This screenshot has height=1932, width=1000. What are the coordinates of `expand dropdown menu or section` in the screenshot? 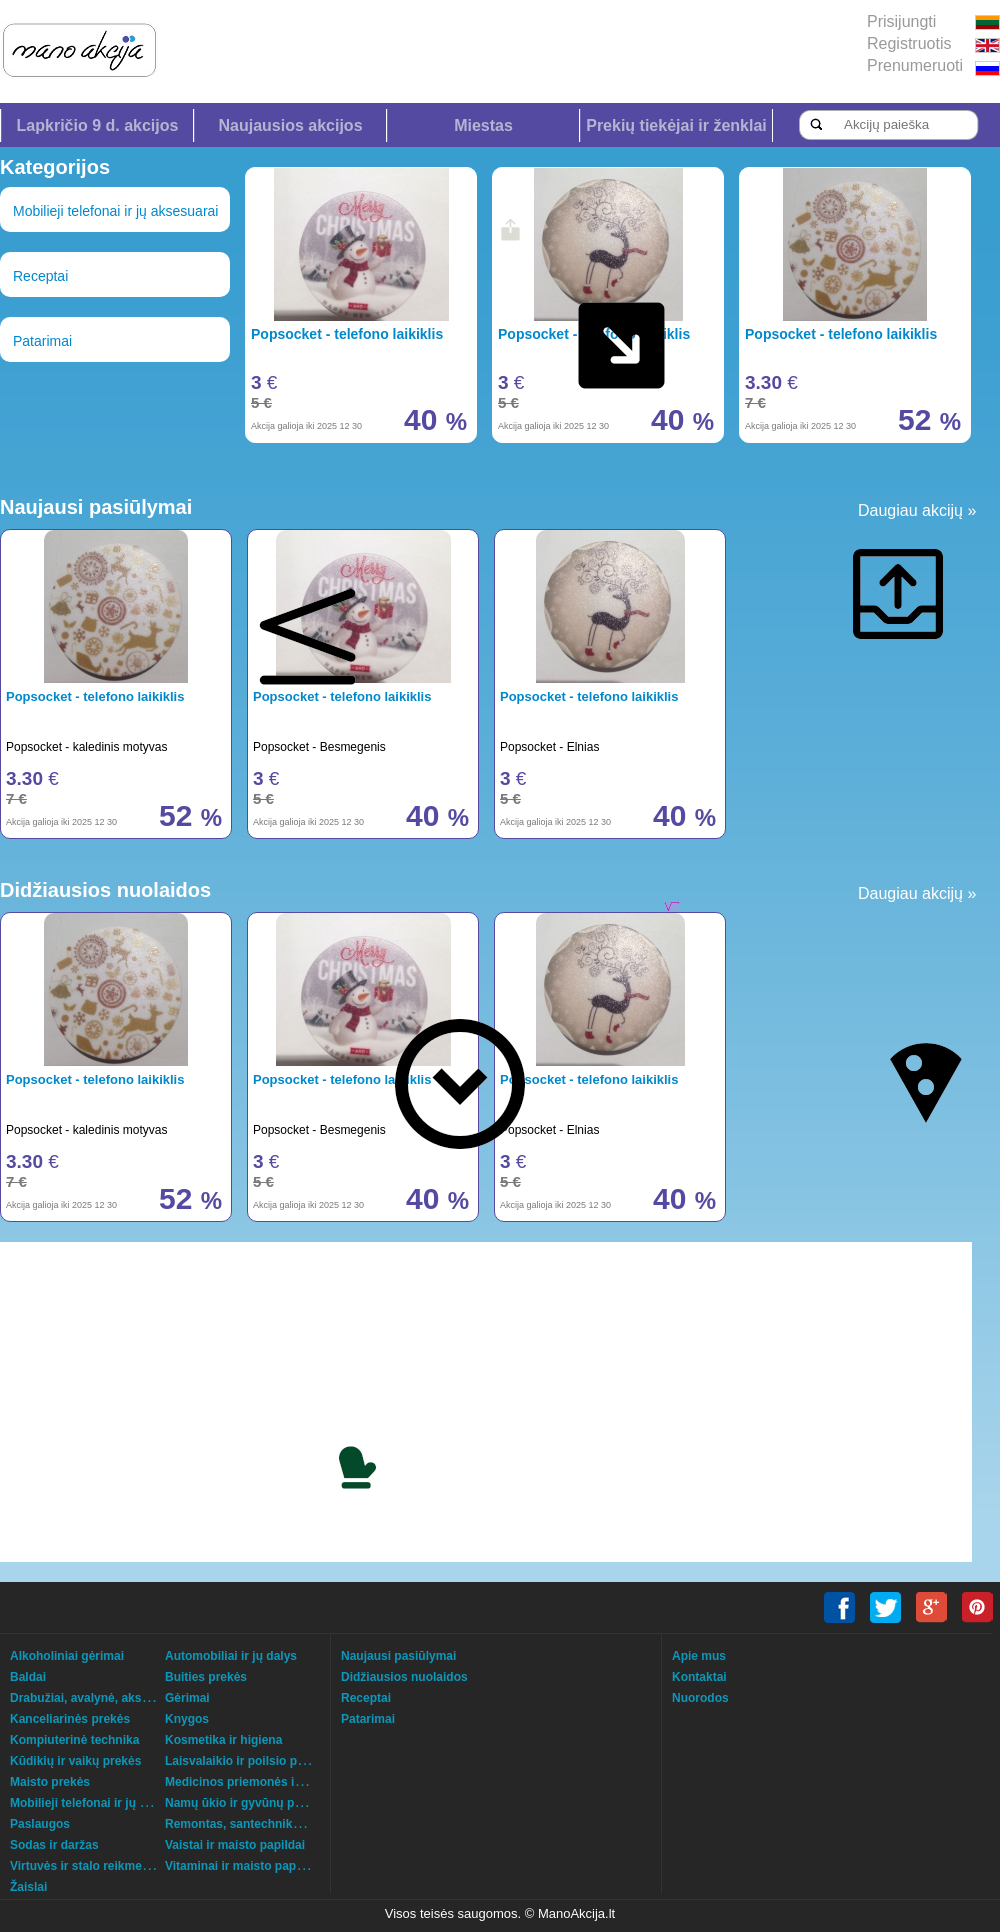 It's located at (460, 1084).